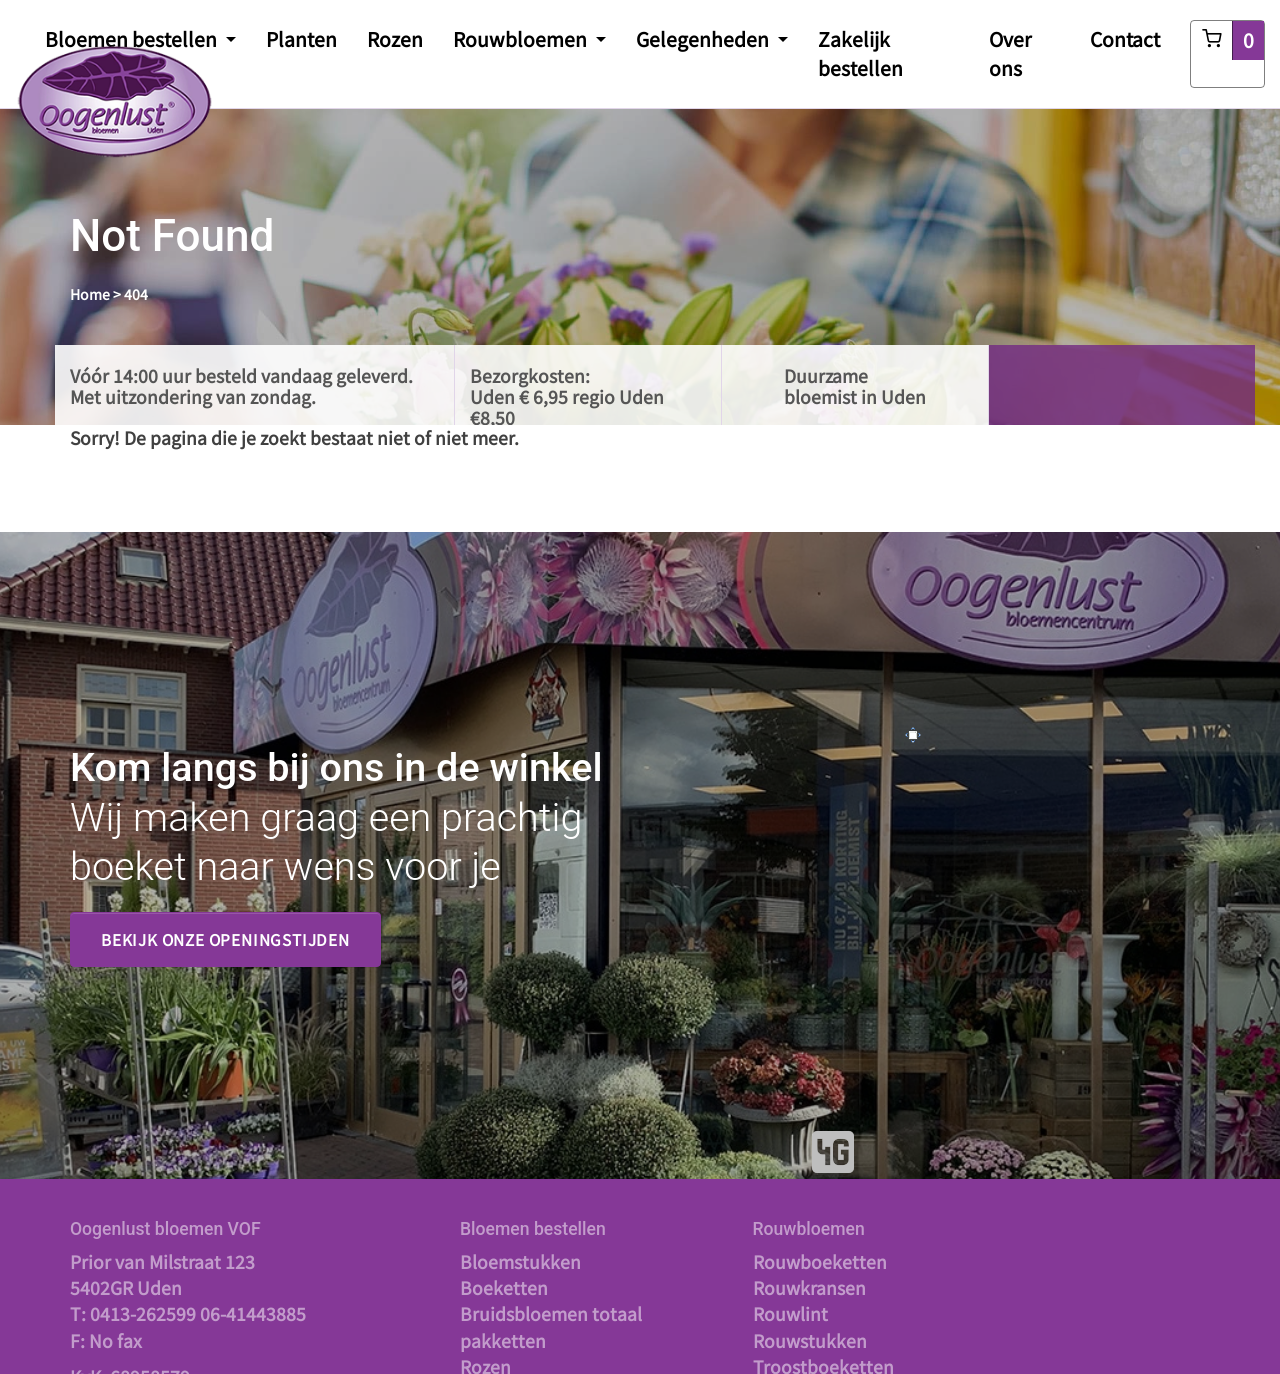 The image size is (1280, 1374). Describe the element at coordinates (833, 1152) in the screenshot. I see `indicates active 4G cellular network connection` at that location.